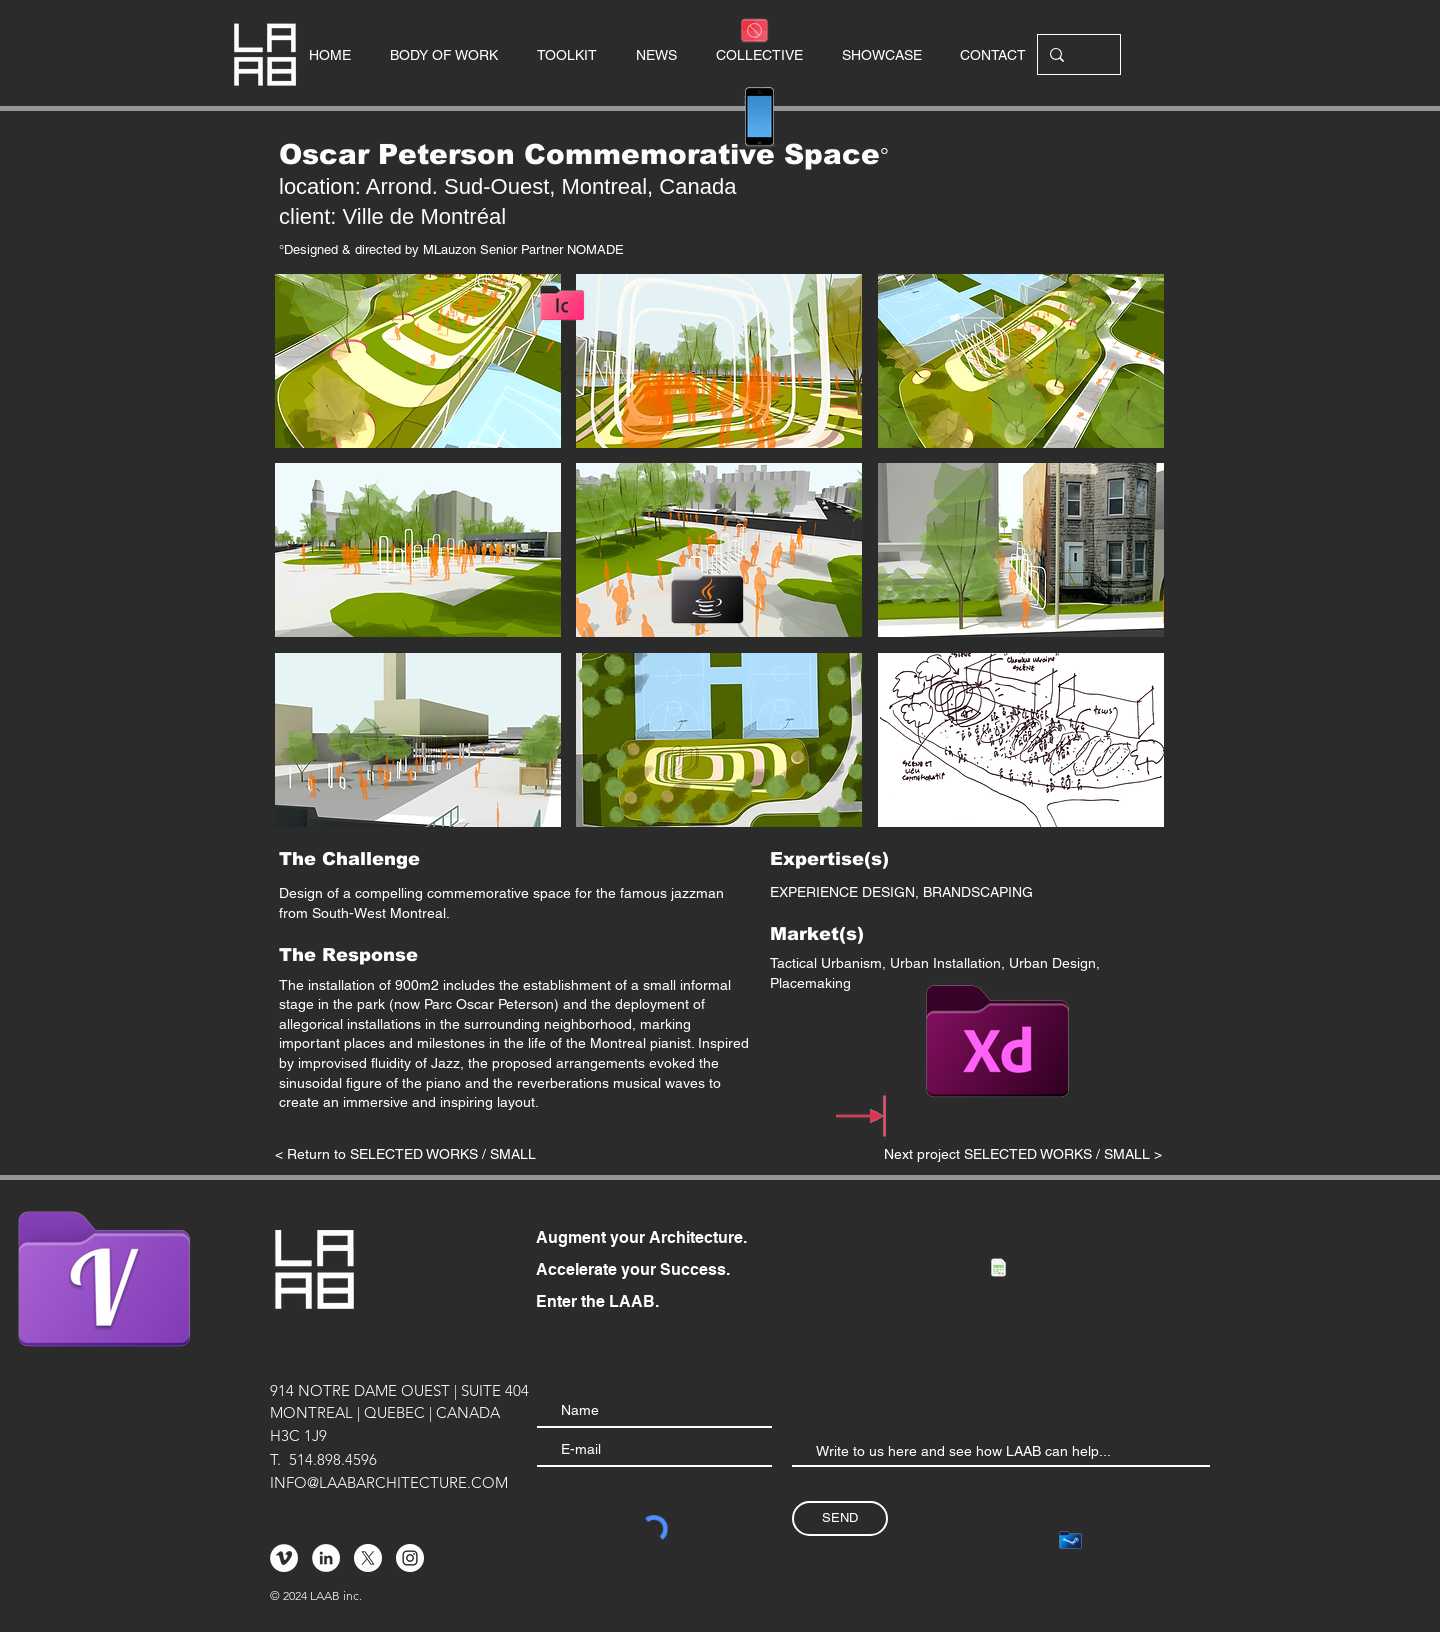 The image size is (1440, 1632). Describe the element at coordinates (998, 1267) in the screenshot. I see `open a spreadsheet file` at that location.